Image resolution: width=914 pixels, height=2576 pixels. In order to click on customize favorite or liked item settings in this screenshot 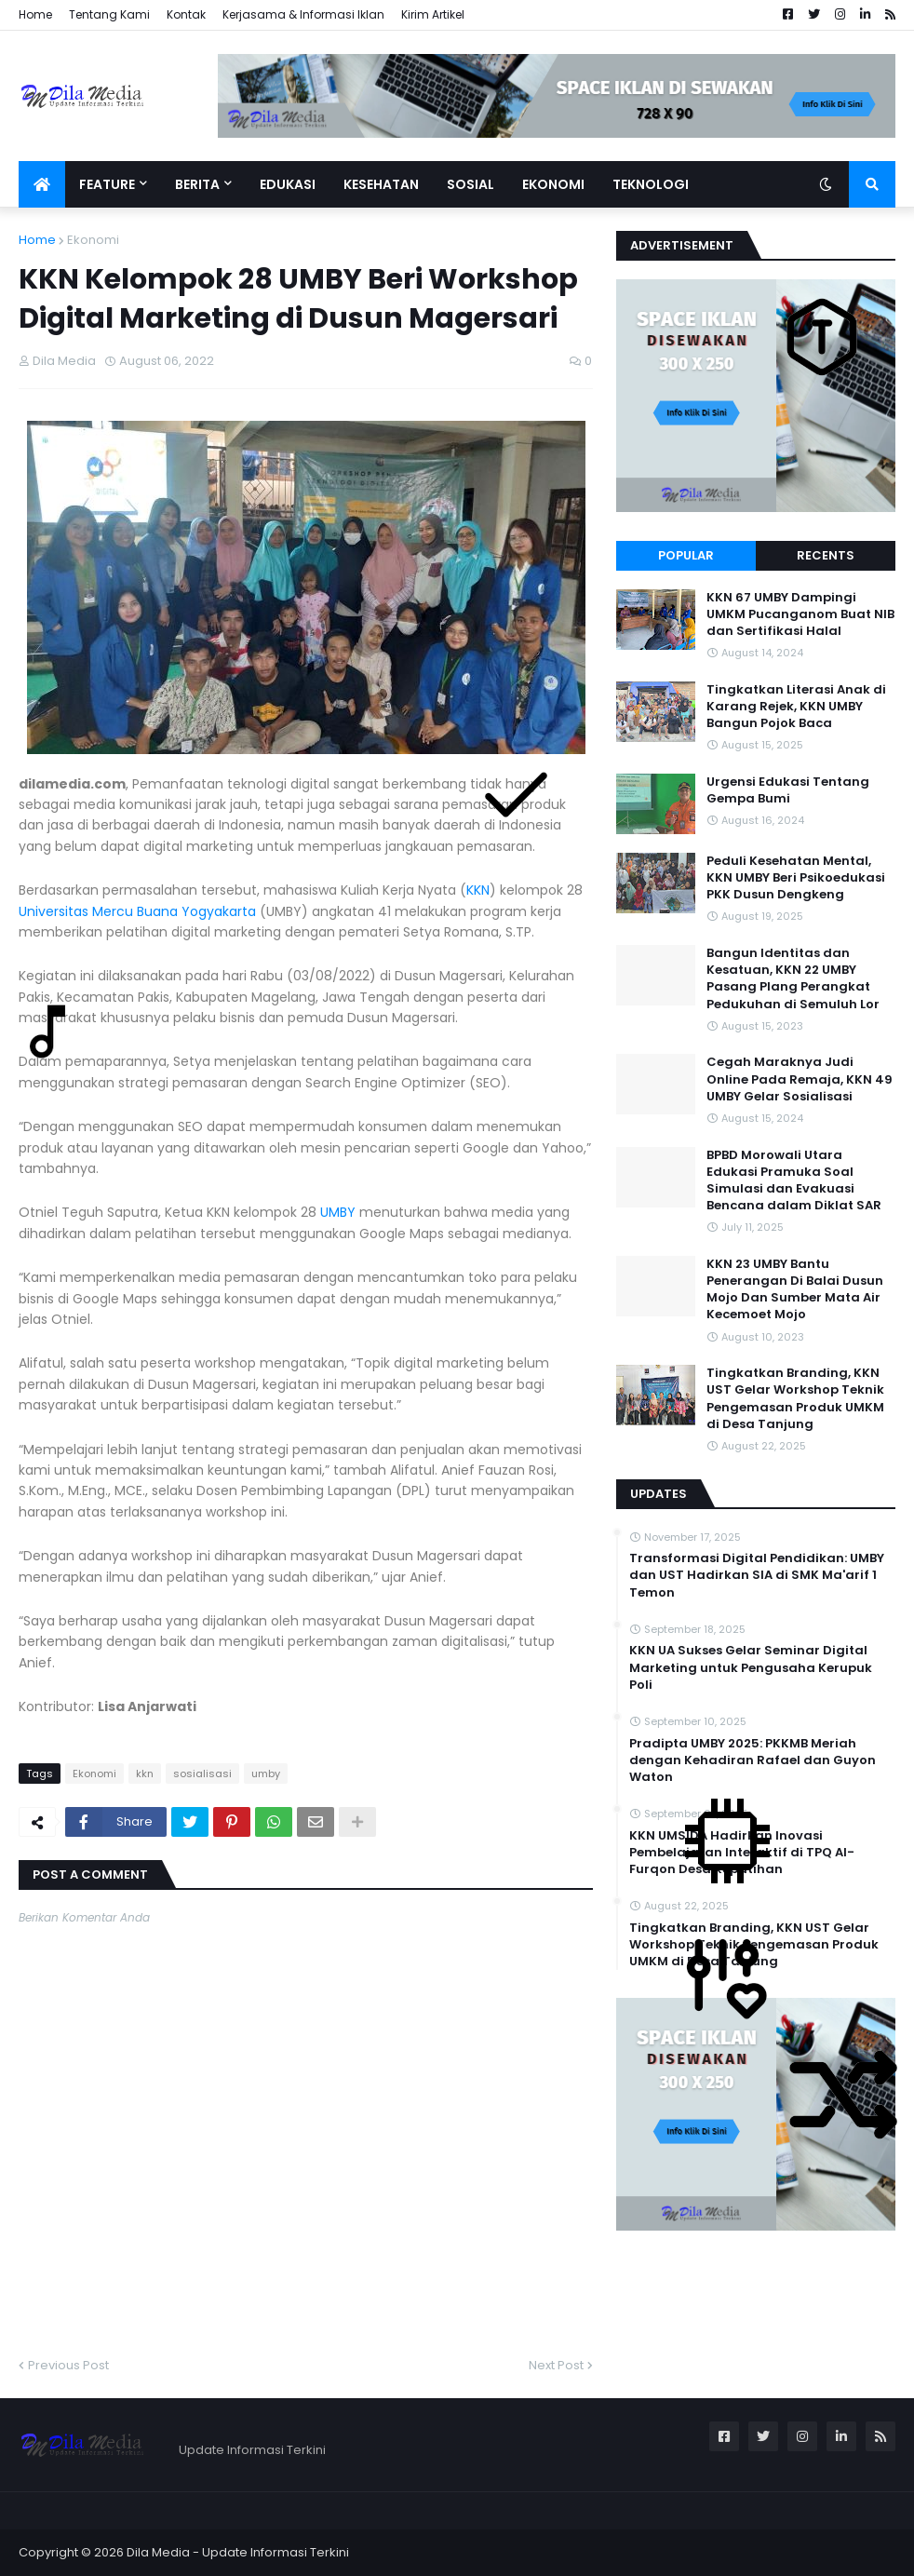, I will do `click(722, 1975)`.